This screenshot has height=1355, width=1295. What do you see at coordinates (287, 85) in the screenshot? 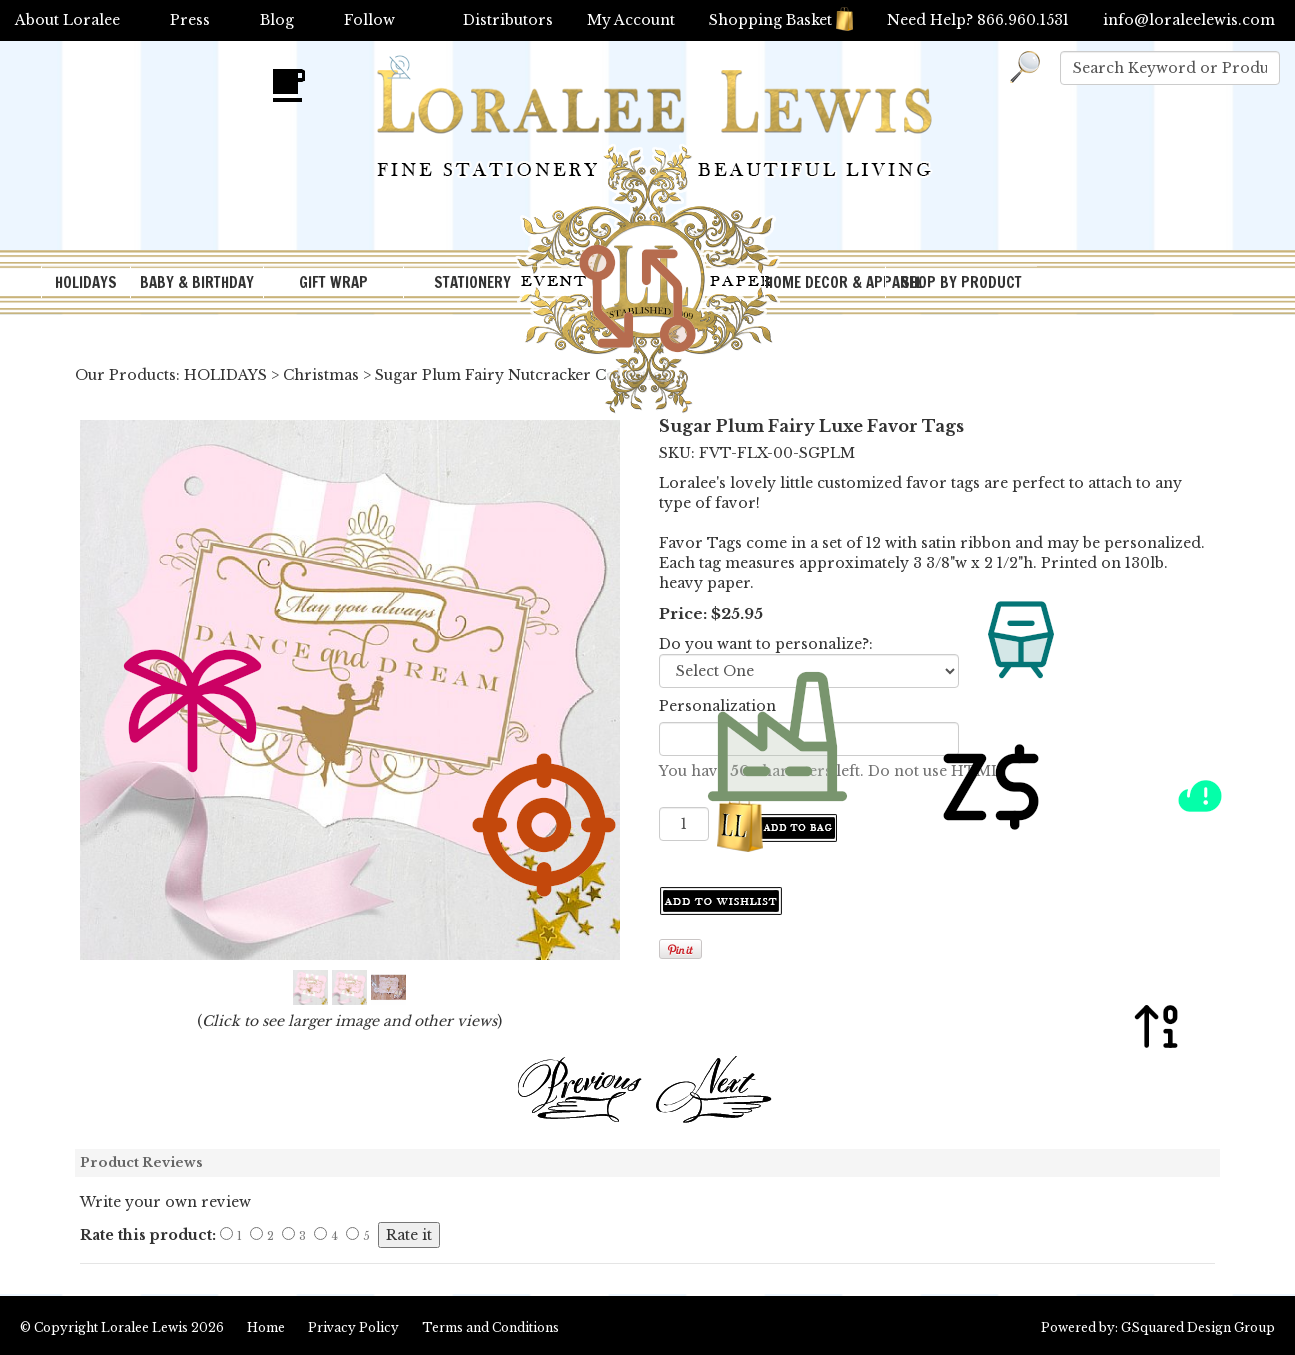
I see `find nearby cafes or coffee shops` at bounding box center [287, 85].